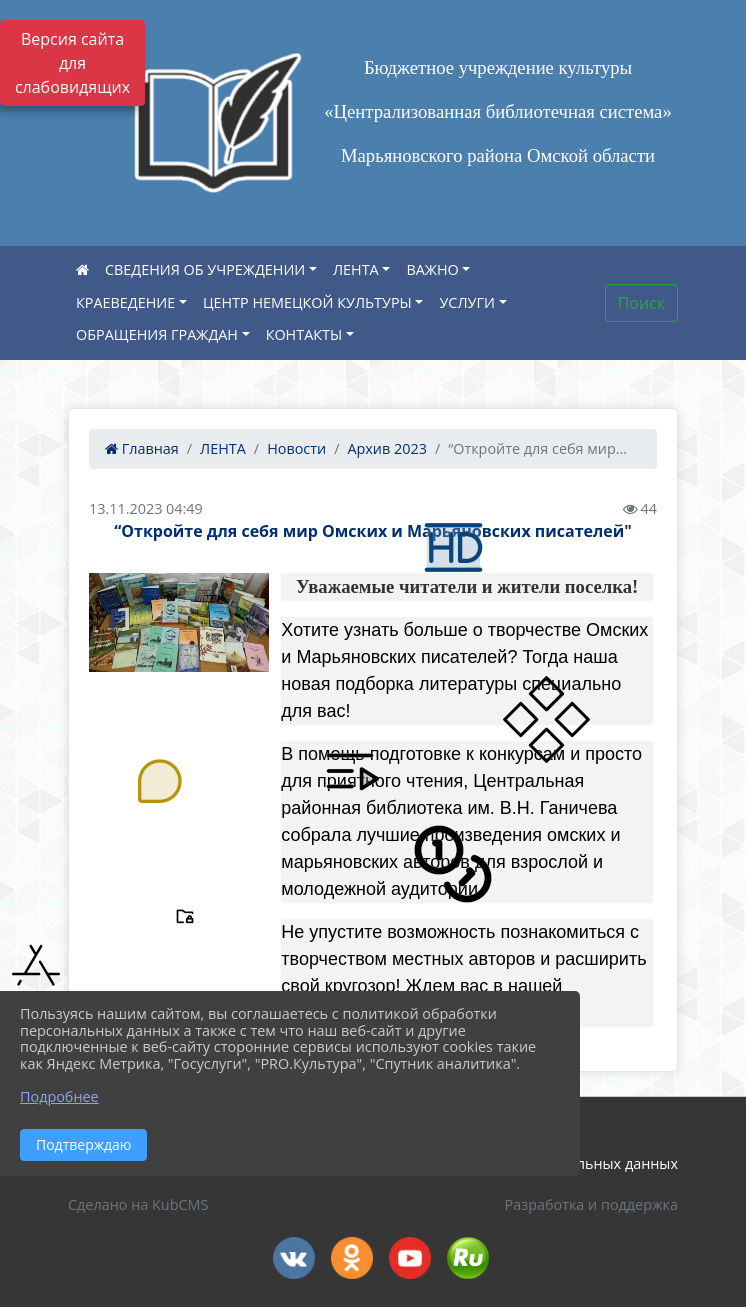 This screenshot has width=746, height=1307. Describe the element at coordinates (36, 967) in the screenshot. I see `open the app store` at that location.